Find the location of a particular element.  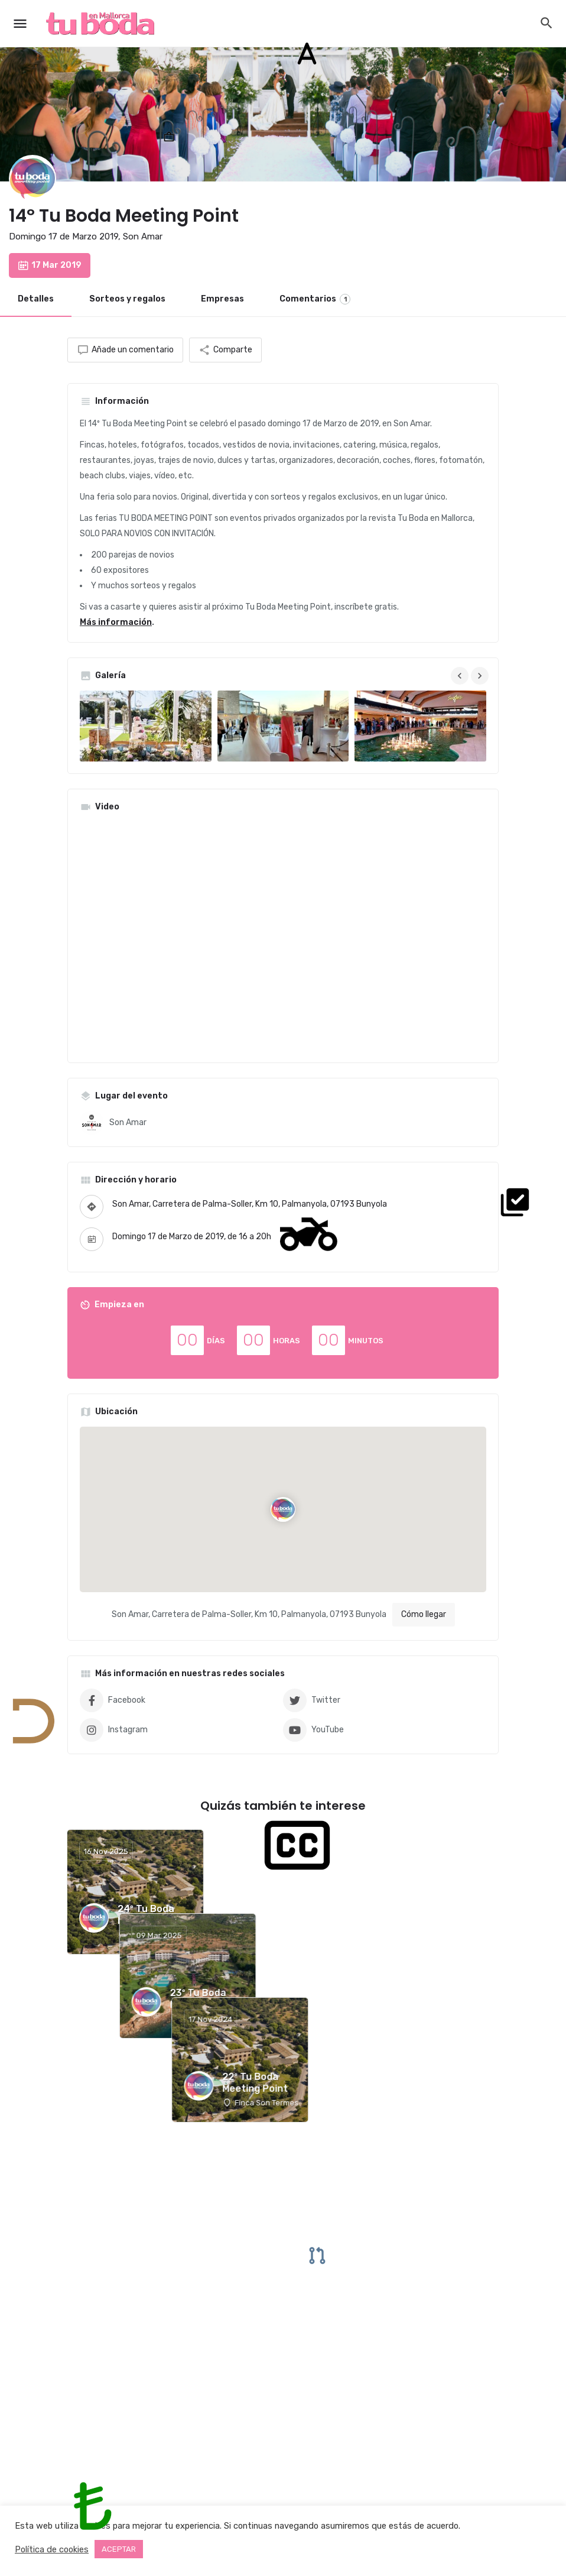

indicates price or payment in turkish lira is located at coordinates (90, 2506).